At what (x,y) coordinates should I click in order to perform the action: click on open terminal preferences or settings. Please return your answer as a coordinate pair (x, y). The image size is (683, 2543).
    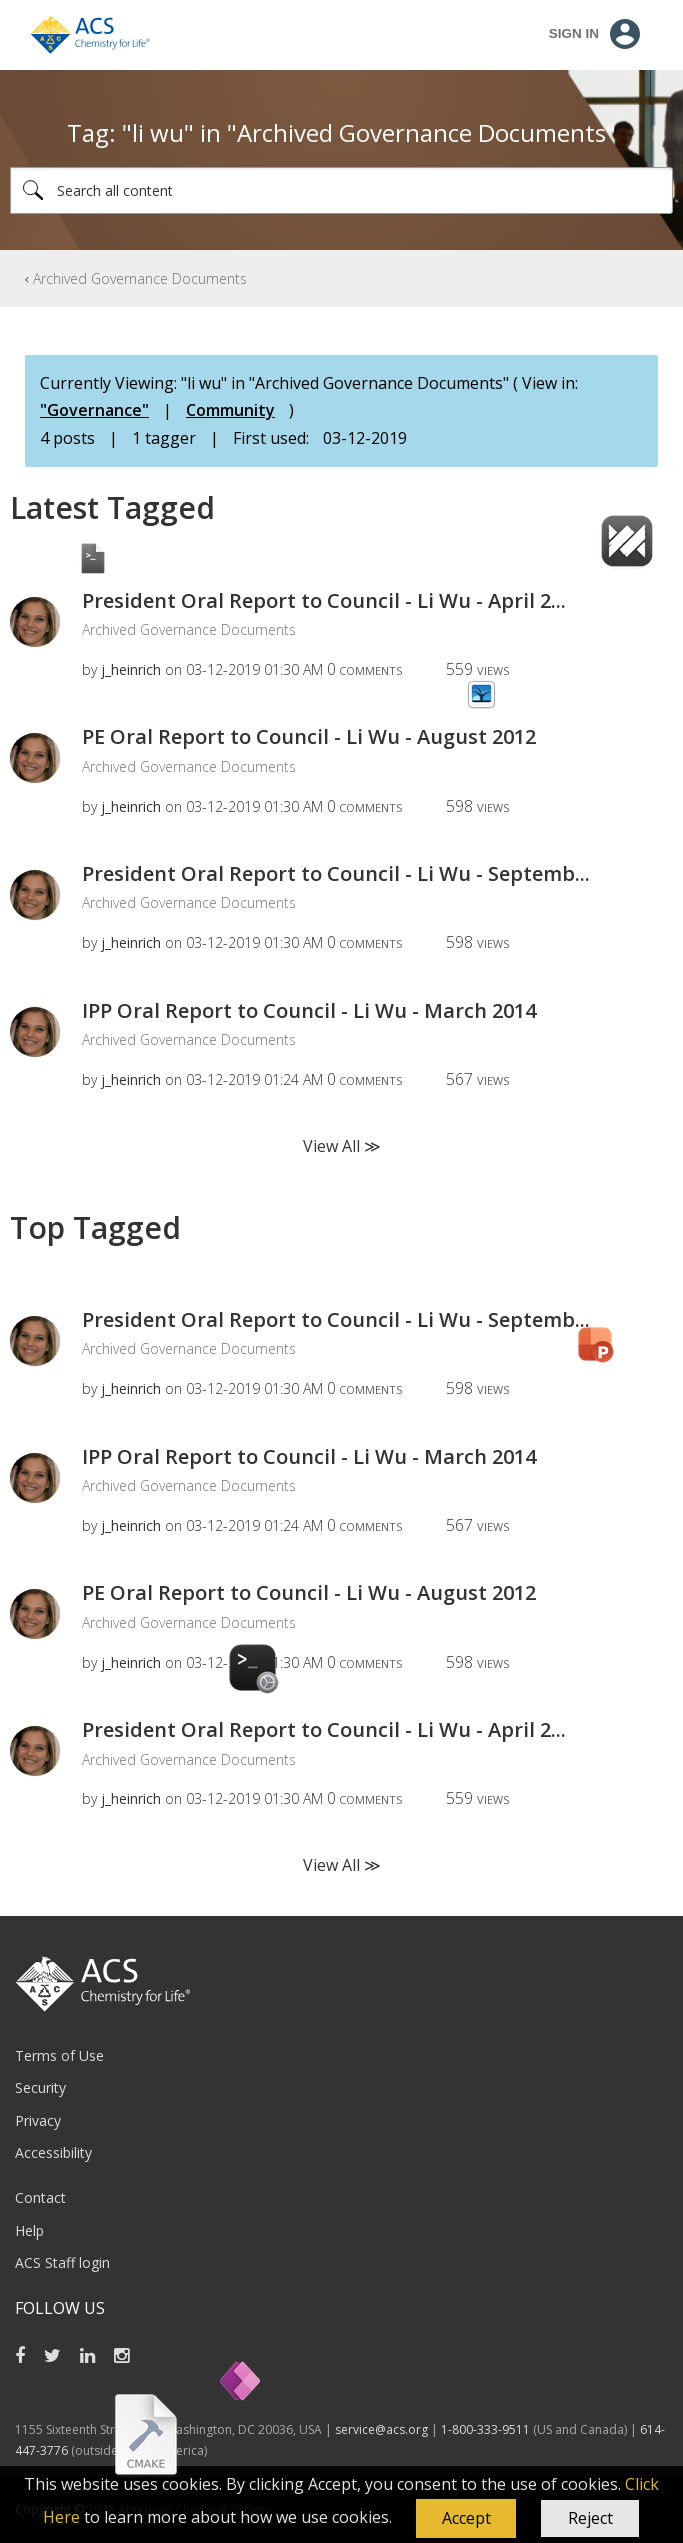
    Looking at the image, I should click on (252, 1667).